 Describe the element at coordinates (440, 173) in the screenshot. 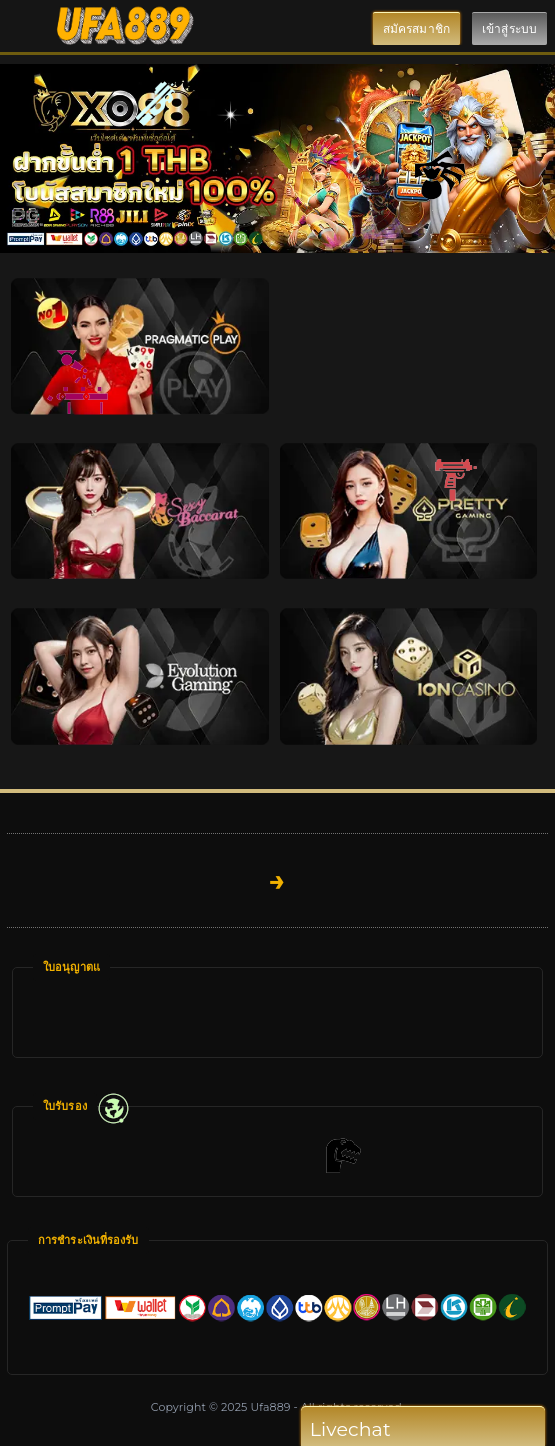

I see `steal or grab an item quickly` at that location.